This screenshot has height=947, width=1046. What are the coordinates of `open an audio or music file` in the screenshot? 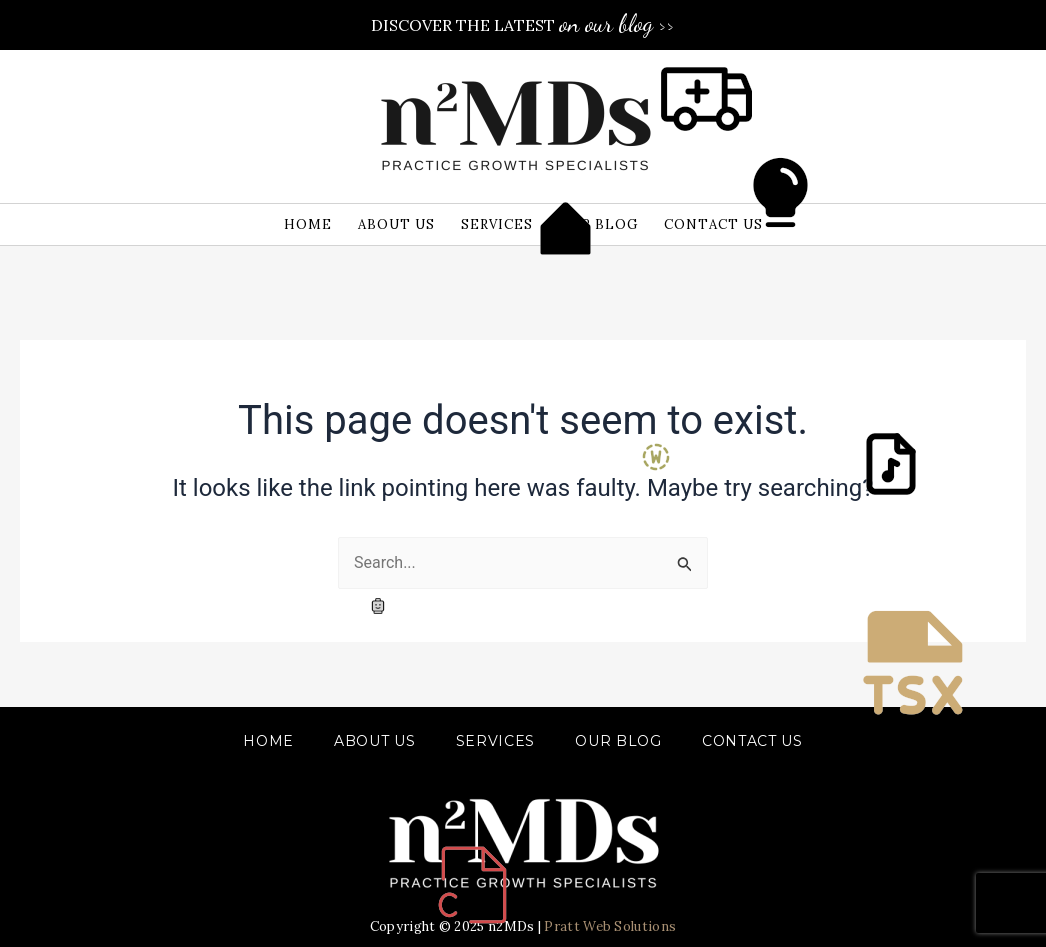 It's located at (891, 464).